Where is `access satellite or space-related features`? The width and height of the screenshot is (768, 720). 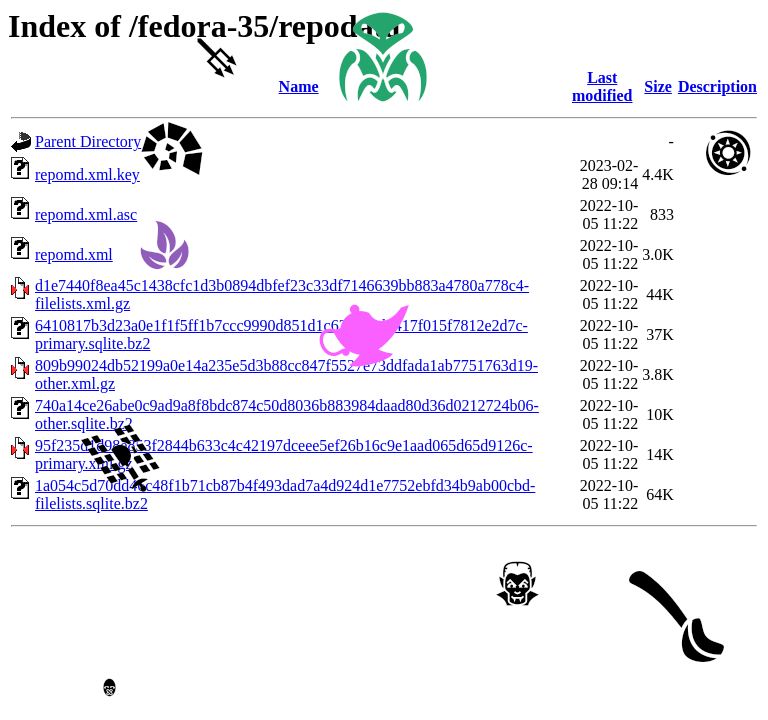 access satellite or space-related features is located at coordinates (120, 460).